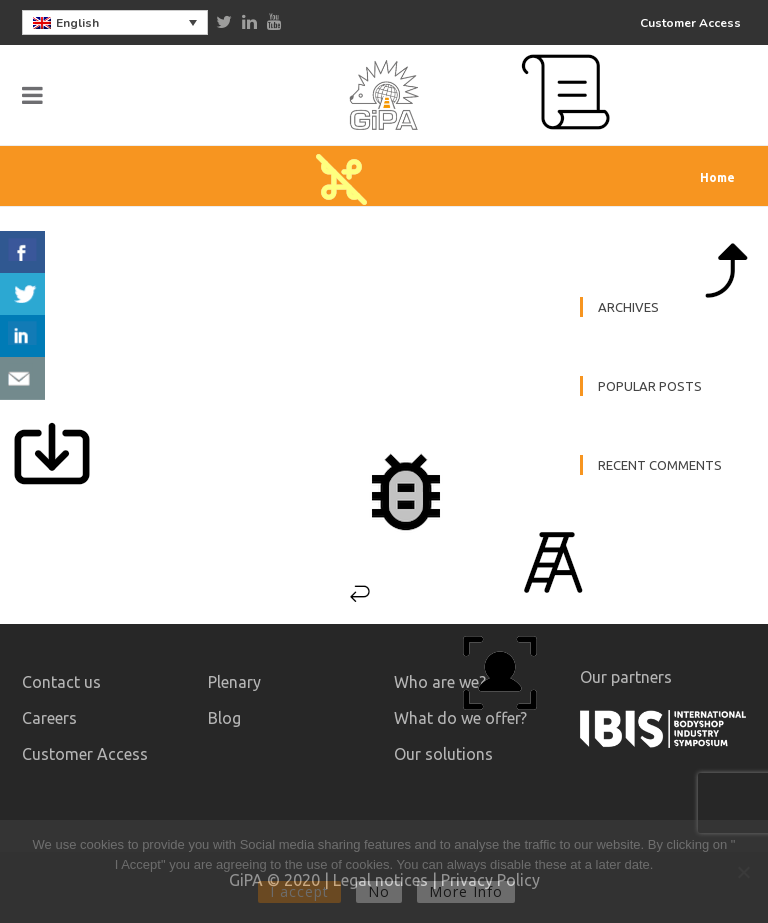 The image size is (768, 923). What do you see at coordinates (500, 673) in the screenshot?
I see `focus on current user profile` at bounding box center [500, 673].